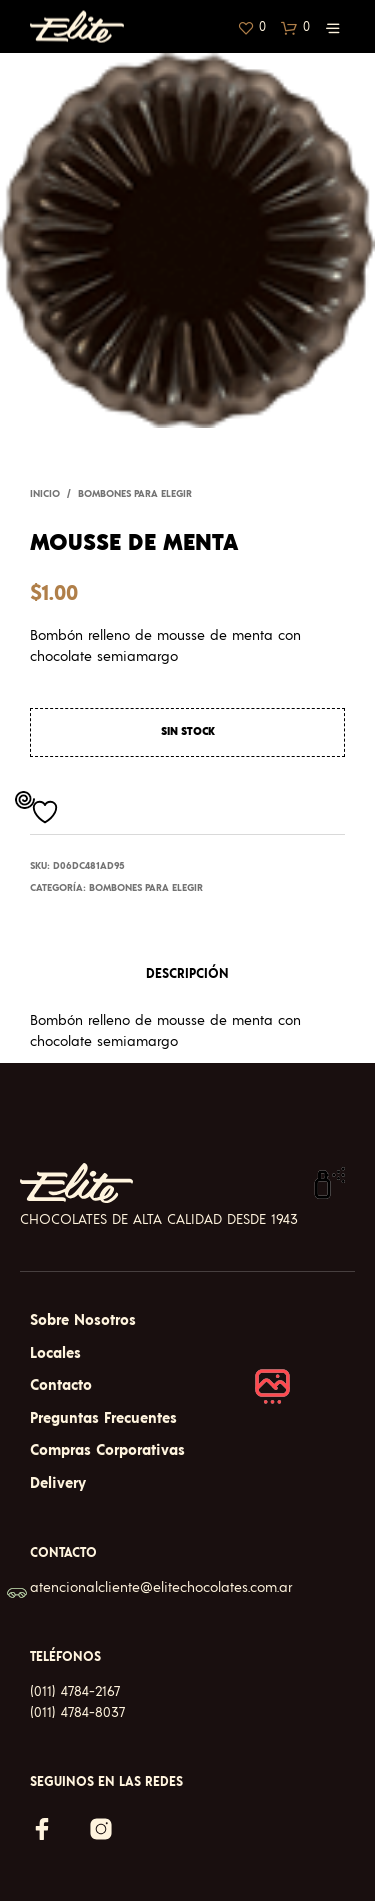 The image size is (375, 1901). I want to click on indicates loading or processing in progress, so click(25, 800).